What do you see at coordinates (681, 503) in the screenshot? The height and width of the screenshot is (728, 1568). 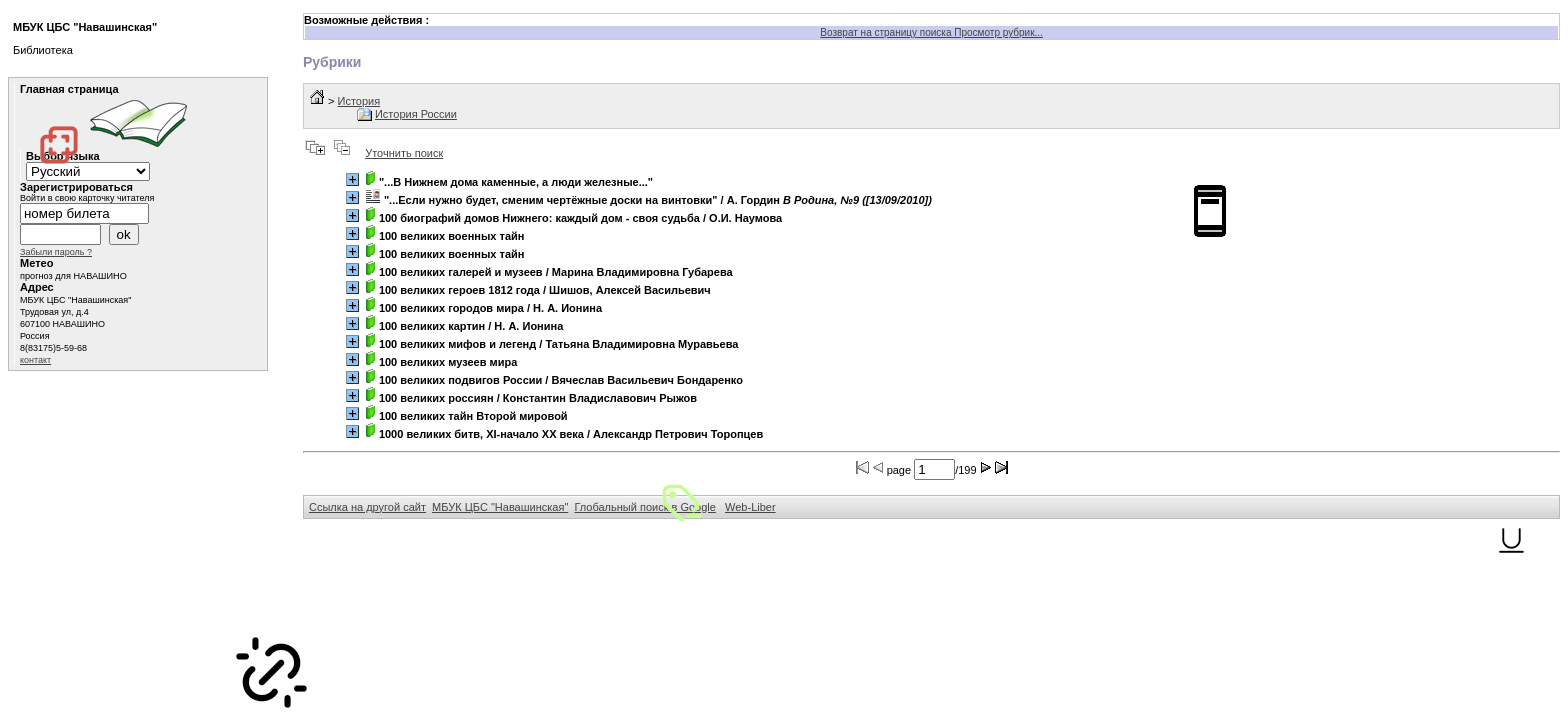 I see `remove a tag or label` at bounding box center [681, 503].